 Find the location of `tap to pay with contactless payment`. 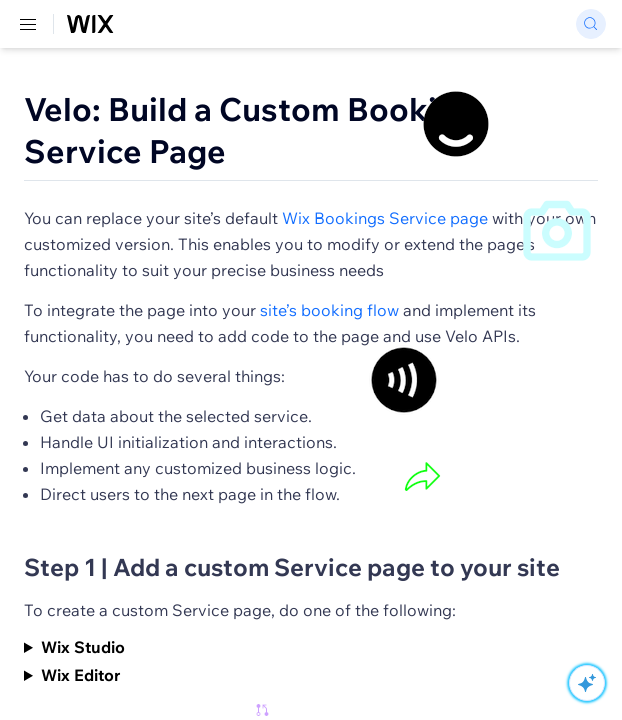

tap to pay with contactless payment is located at coordinates (404, 380).